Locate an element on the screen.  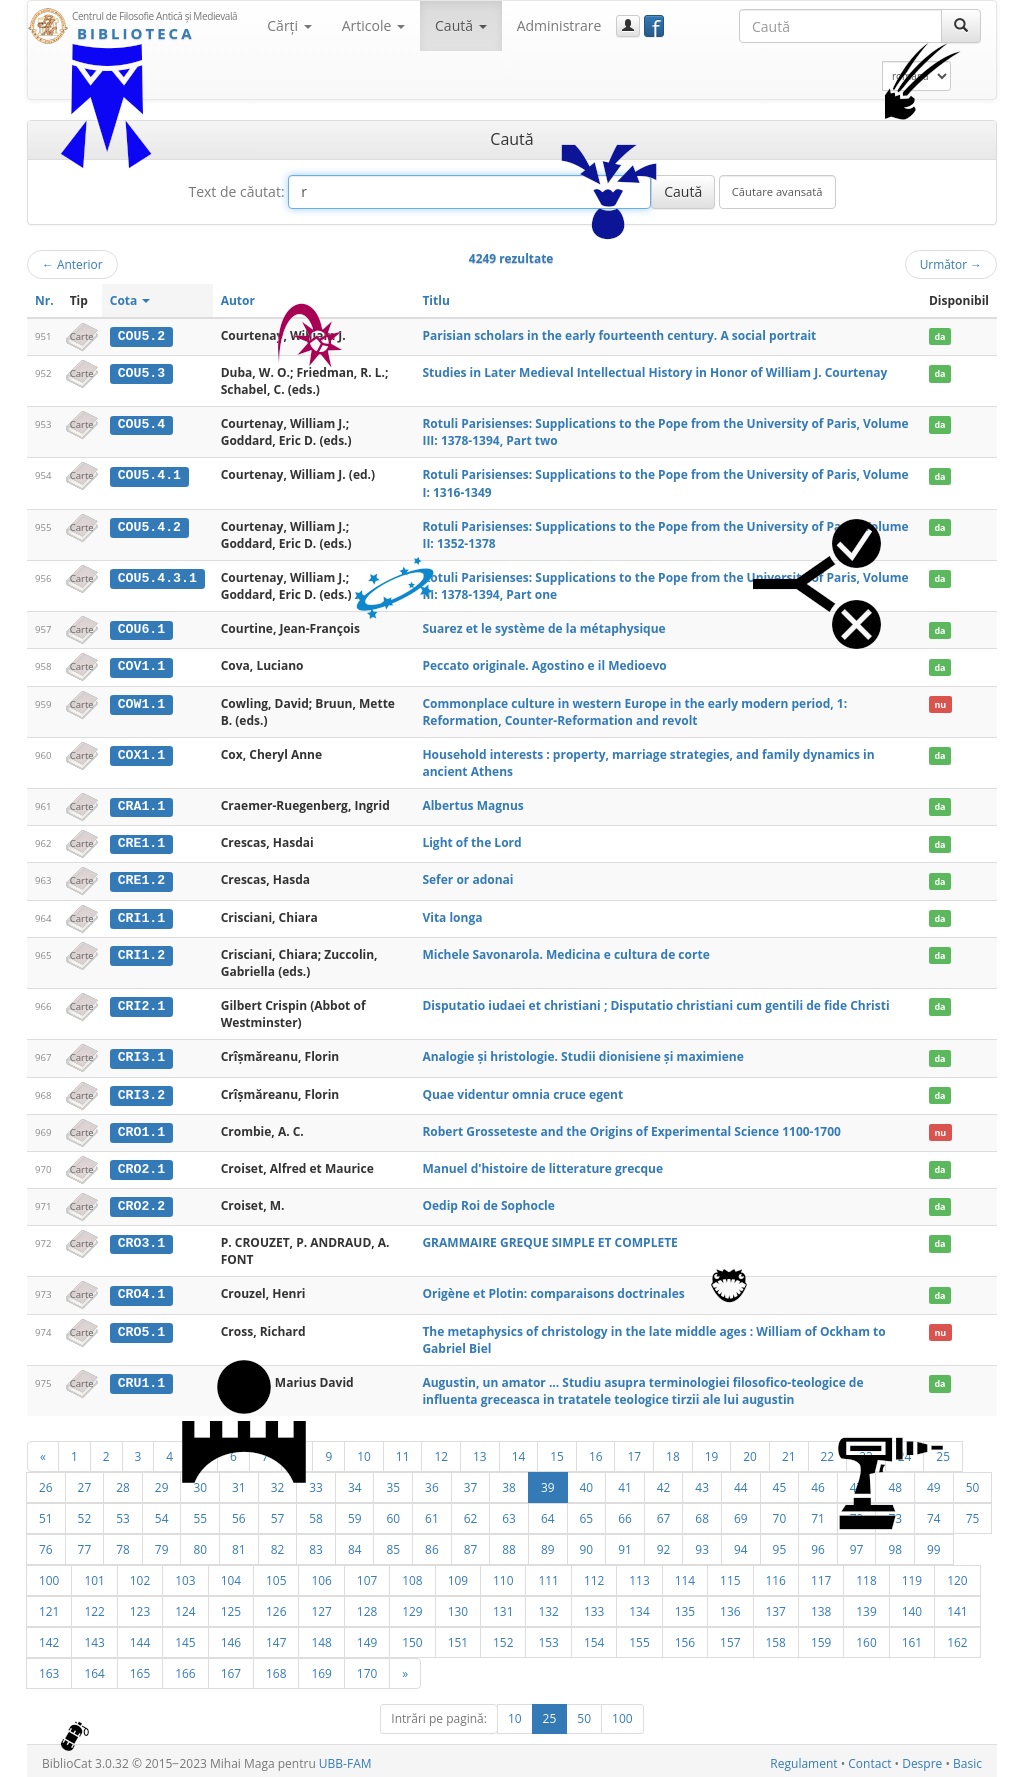
select wolverine character or skin is located at coordinates (924, 80).